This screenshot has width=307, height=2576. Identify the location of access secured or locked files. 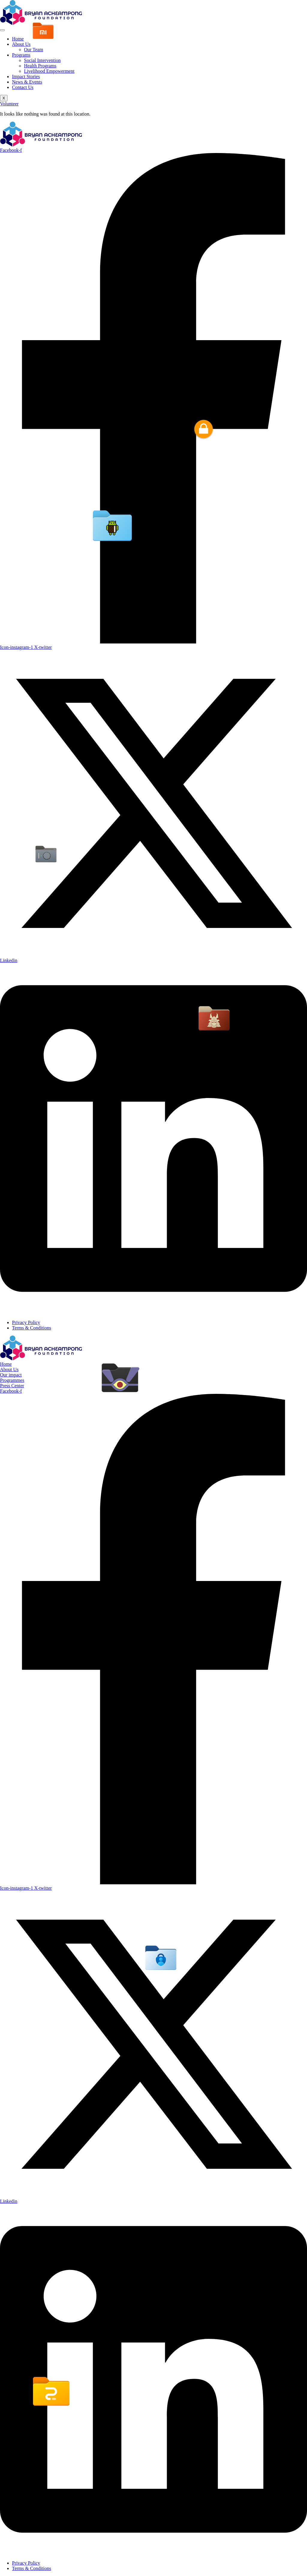
(46, 855).